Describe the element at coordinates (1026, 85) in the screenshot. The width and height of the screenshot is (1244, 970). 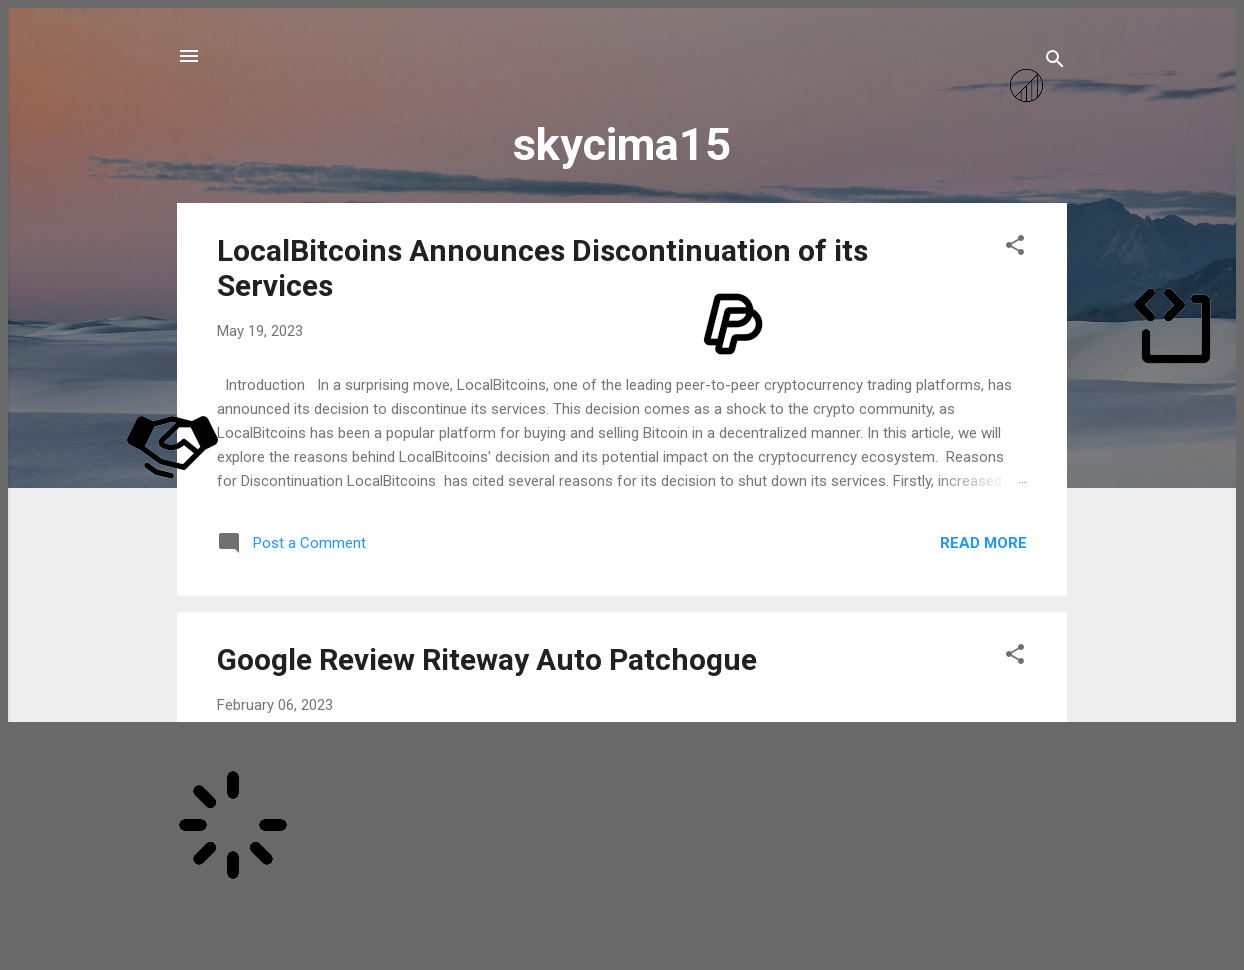
I see `adjust contrast or display settings` at that location.